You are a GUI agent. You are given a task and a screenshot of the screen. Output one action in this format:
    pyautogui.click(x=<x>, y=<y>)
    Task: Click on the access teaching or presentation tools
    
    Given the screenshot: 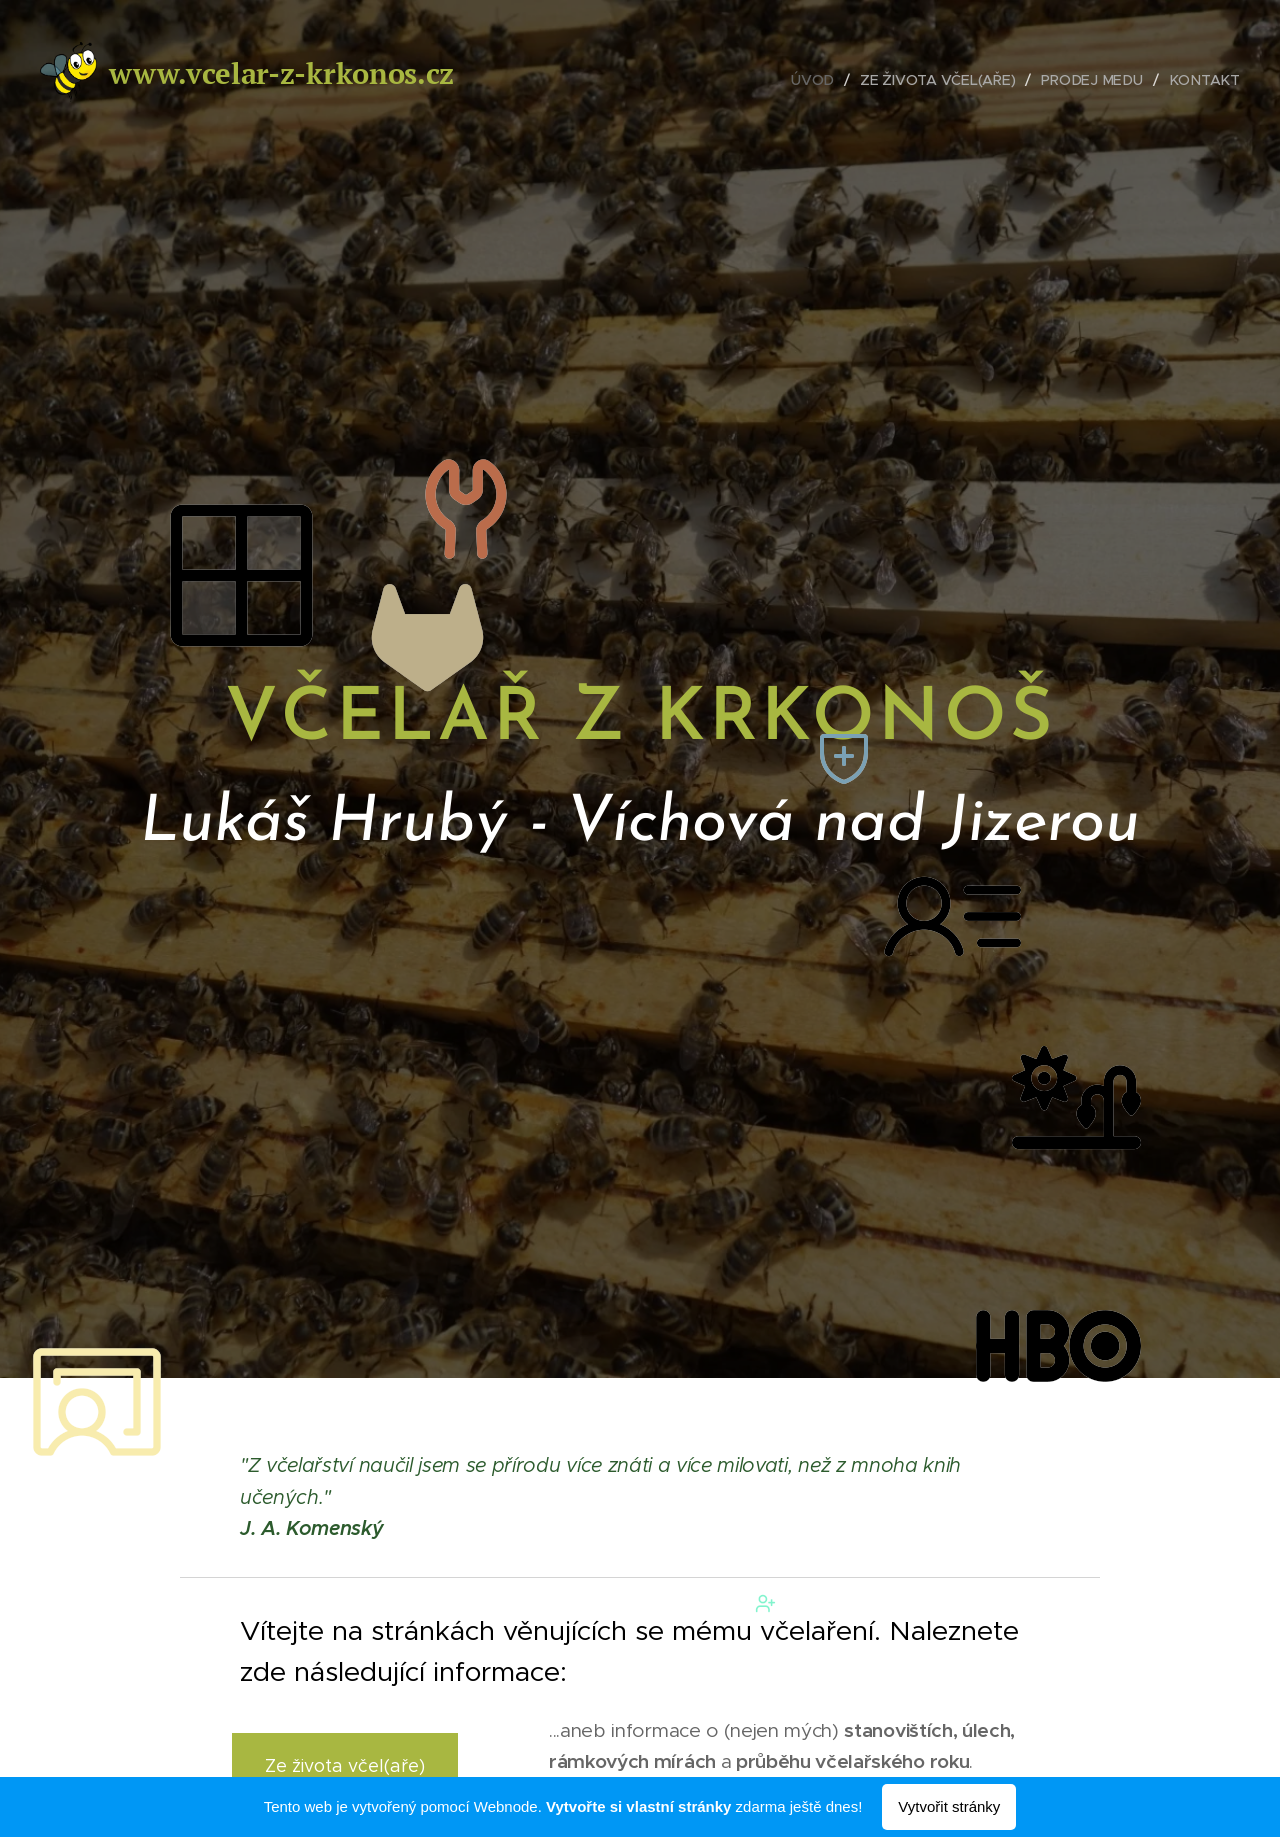 What is the action you would take?
    pyautogui.click(x=97, y=1402)
    